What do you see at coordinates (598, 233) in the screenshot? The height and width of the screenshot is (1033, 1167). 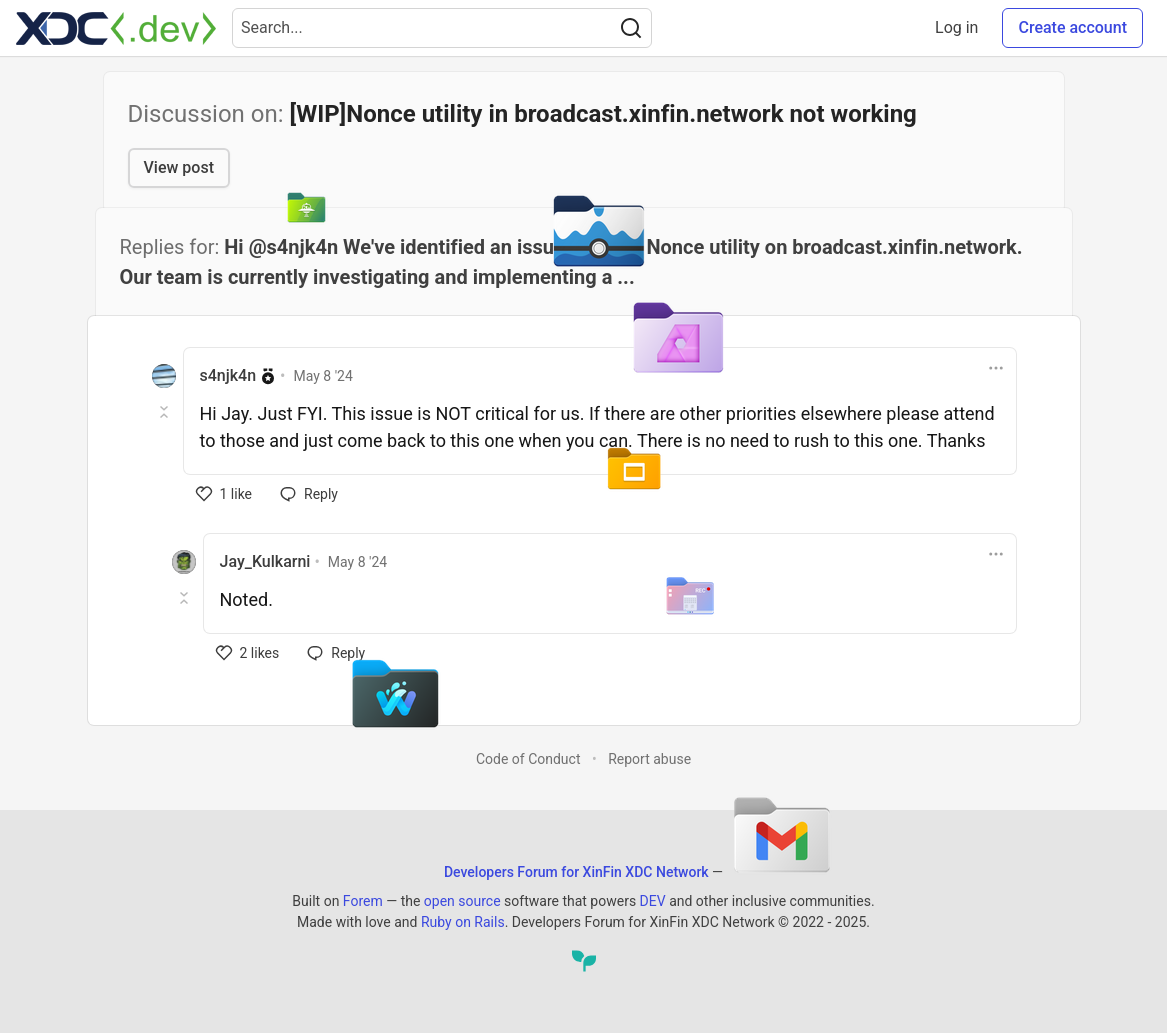 I see `folder for pokémon dive ball themed content` at bounding box center [598, 233].